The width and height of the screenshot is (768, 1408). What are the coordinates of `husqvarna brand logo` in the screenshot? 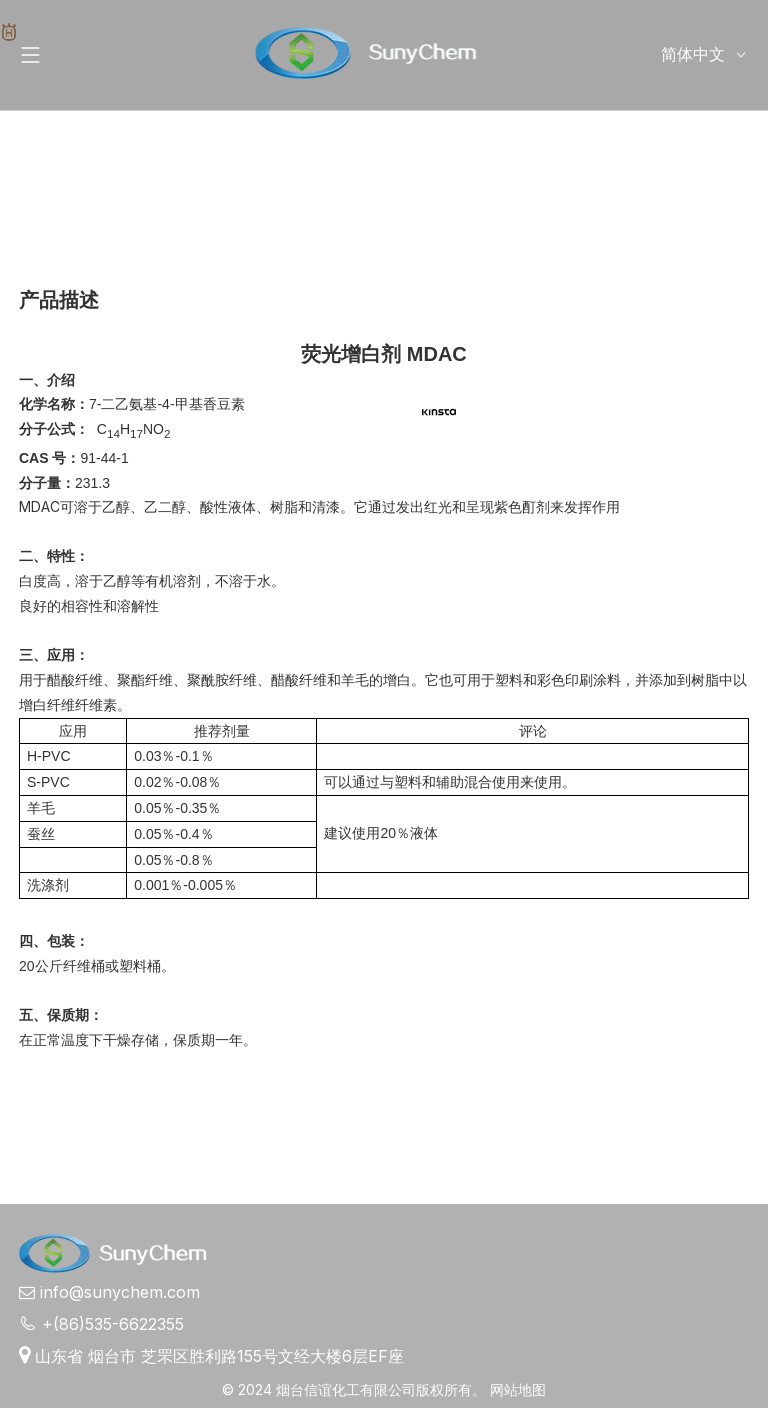 It's located at (9, 32).